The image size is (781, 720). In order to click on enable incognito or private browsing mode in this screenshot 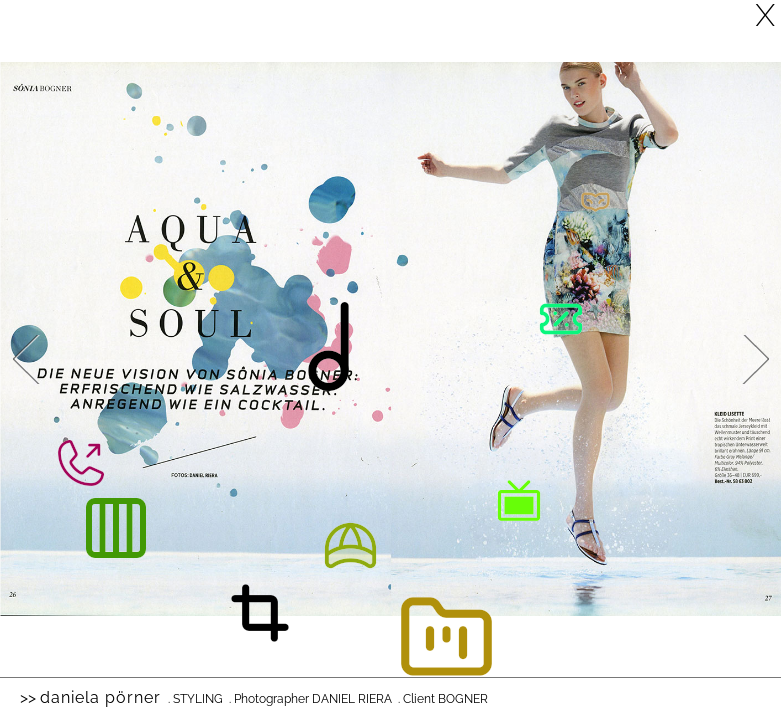, I will do `click(595, 201)`.